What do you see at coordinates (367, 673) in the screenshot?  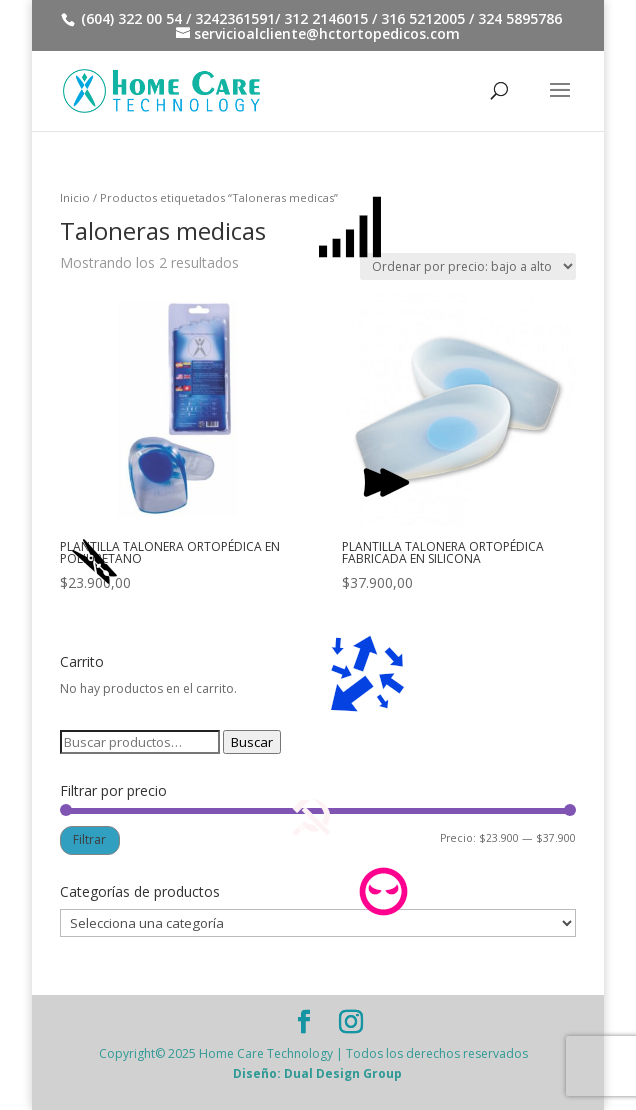 I see `indicates confusion or multiple directions` at bounding box center [367, 673].